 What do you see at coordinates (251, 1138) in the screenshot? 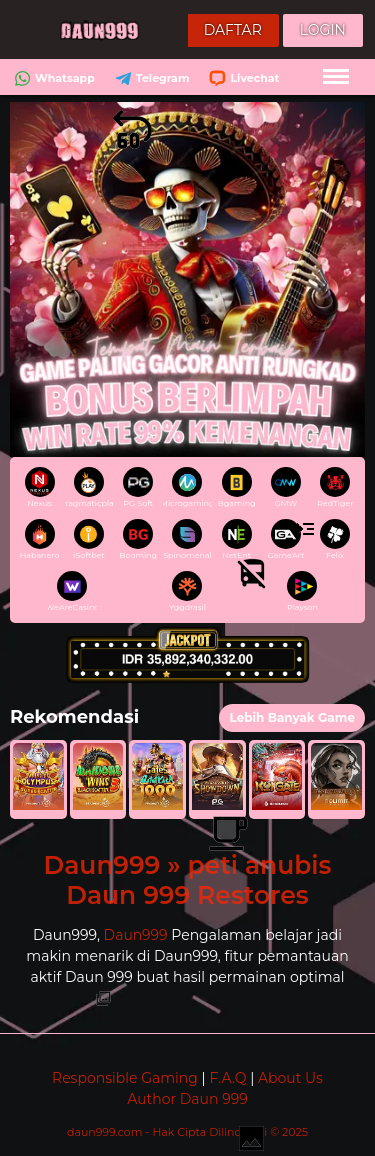
I see `insert an image into a document or post` at bounding box center [251, 1138].